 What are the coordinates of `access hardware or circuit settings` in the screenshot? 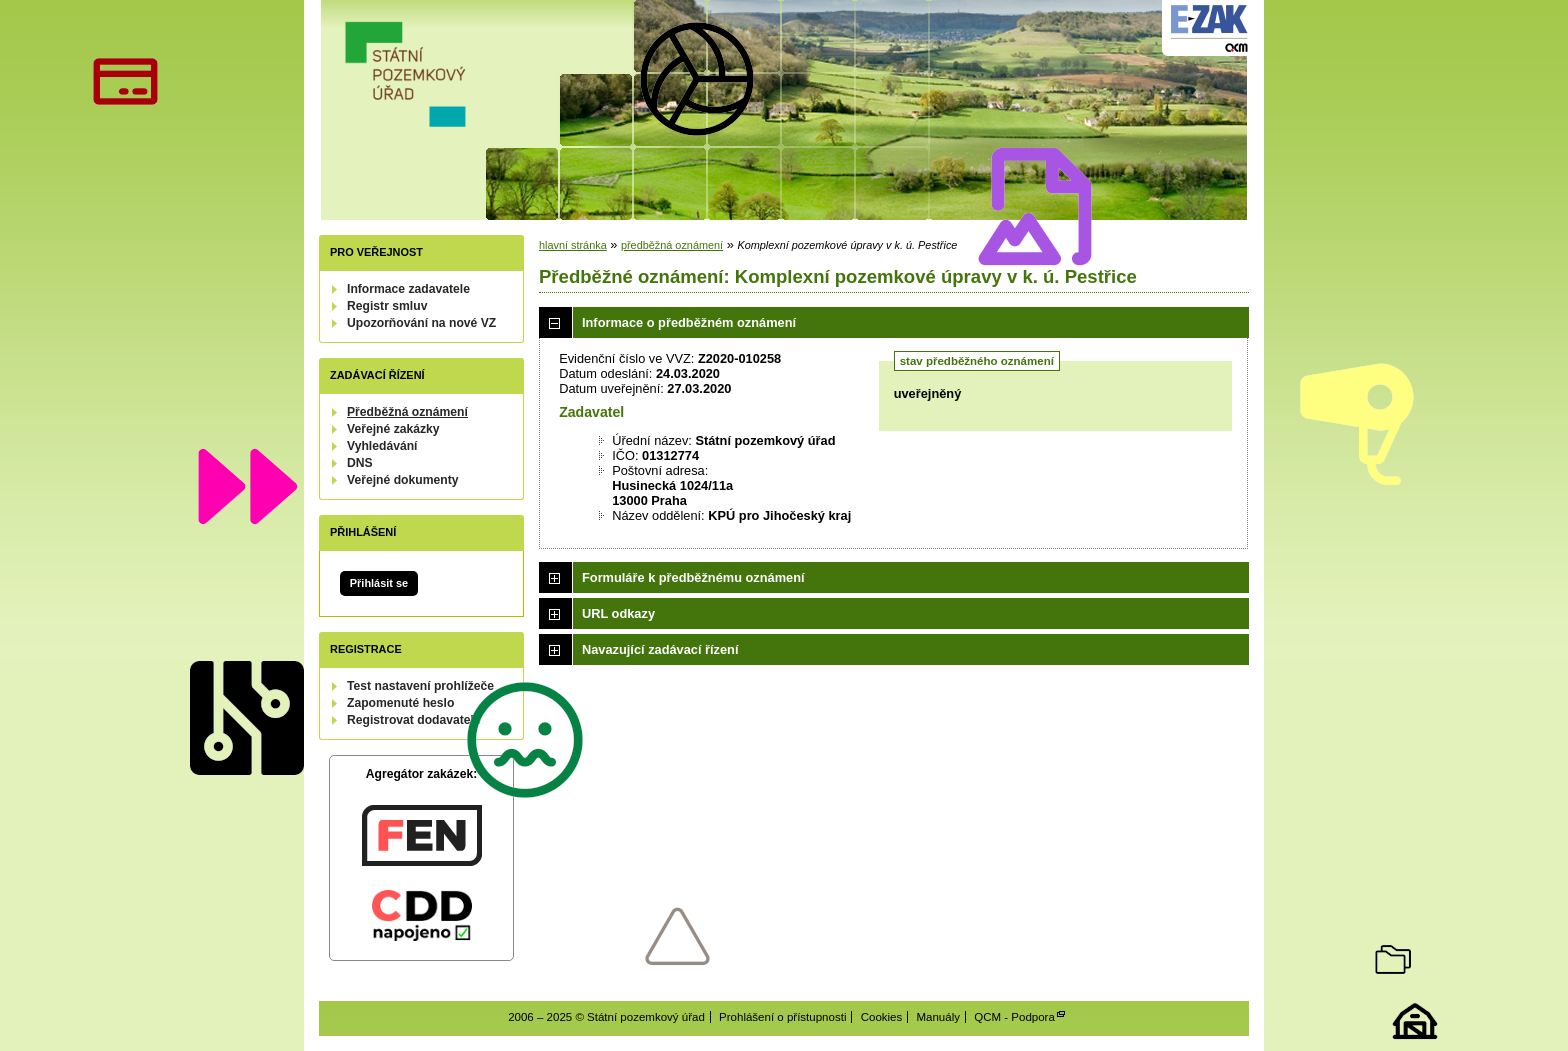 It's located at (247, 718).